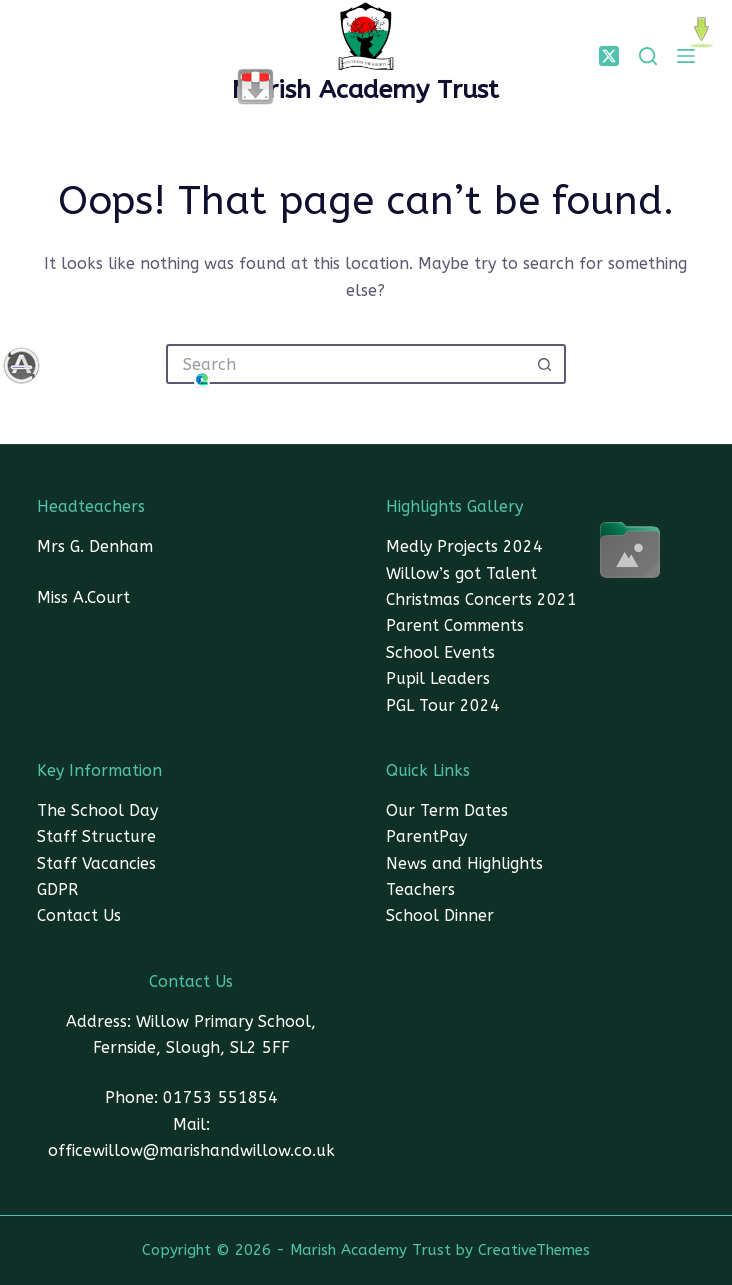 The height and width of the screenshot is (1285, 732). Describe the element at coordinates (21, 365) in the screenshot. I see `check for available software updates` at that location.